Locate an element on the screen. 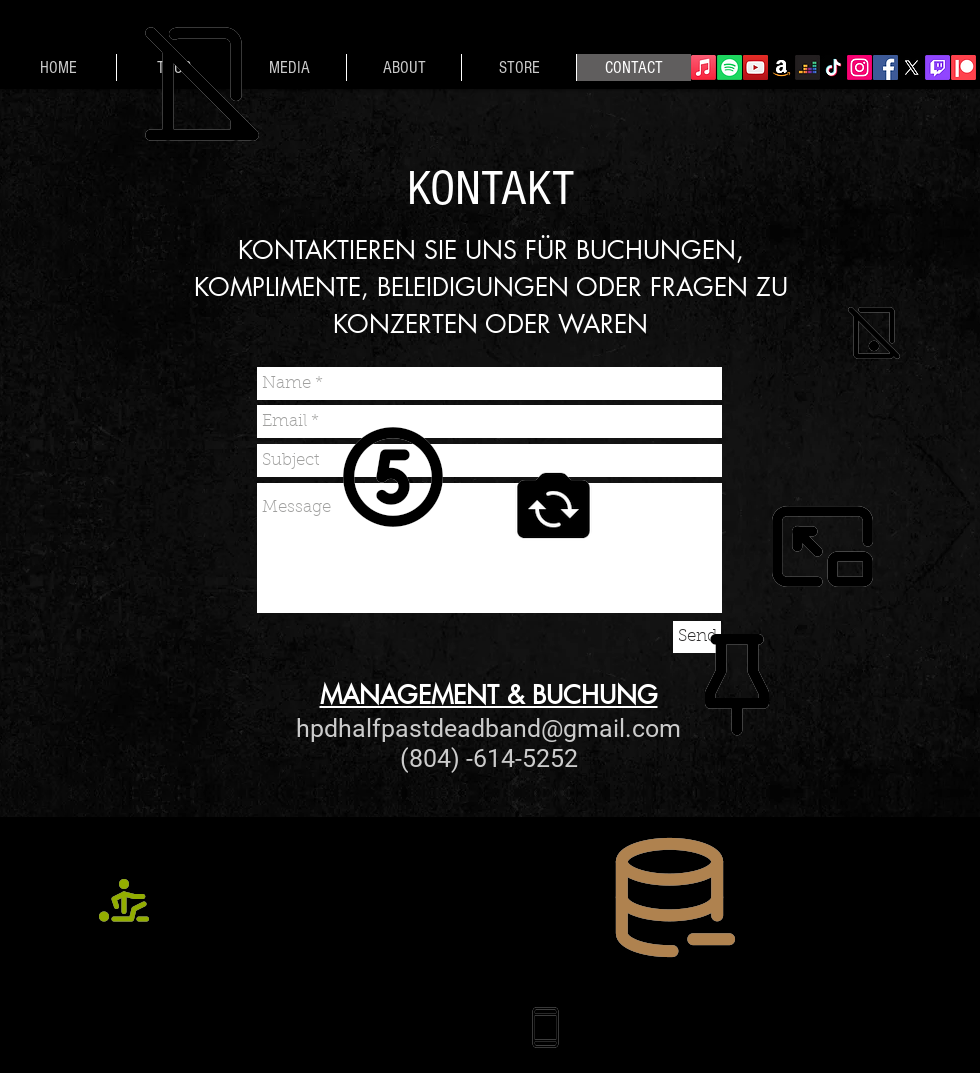 This screenshot has width=980, height=1073. switch between front and rear camera is located at coordinates (553, 505).